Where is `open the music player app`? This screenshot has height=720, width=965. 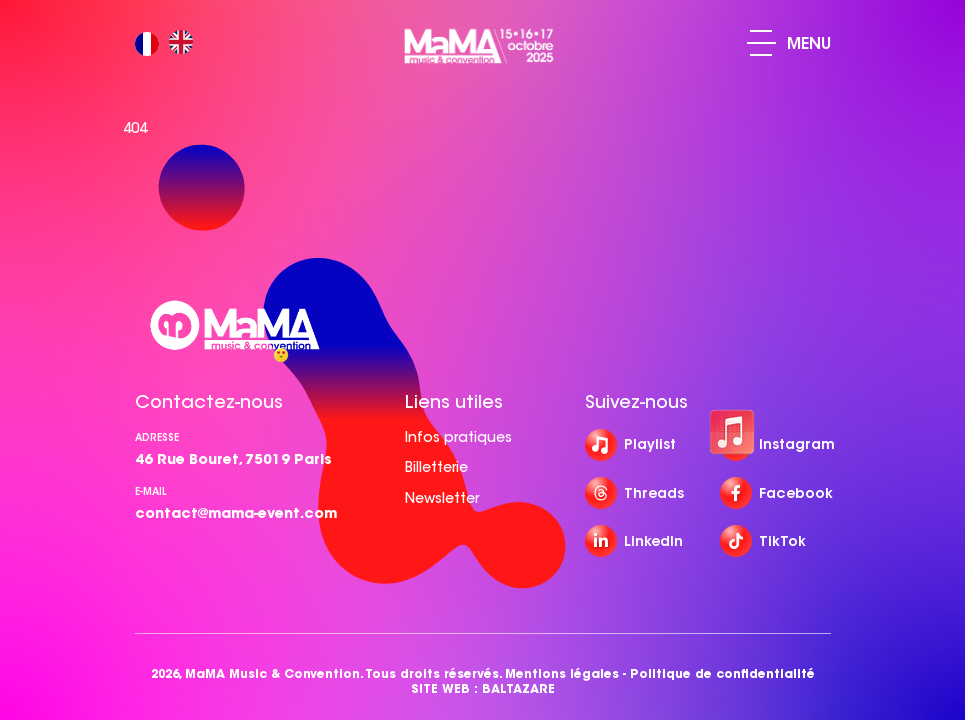
open the music player app is located at coordinates (732, 432).